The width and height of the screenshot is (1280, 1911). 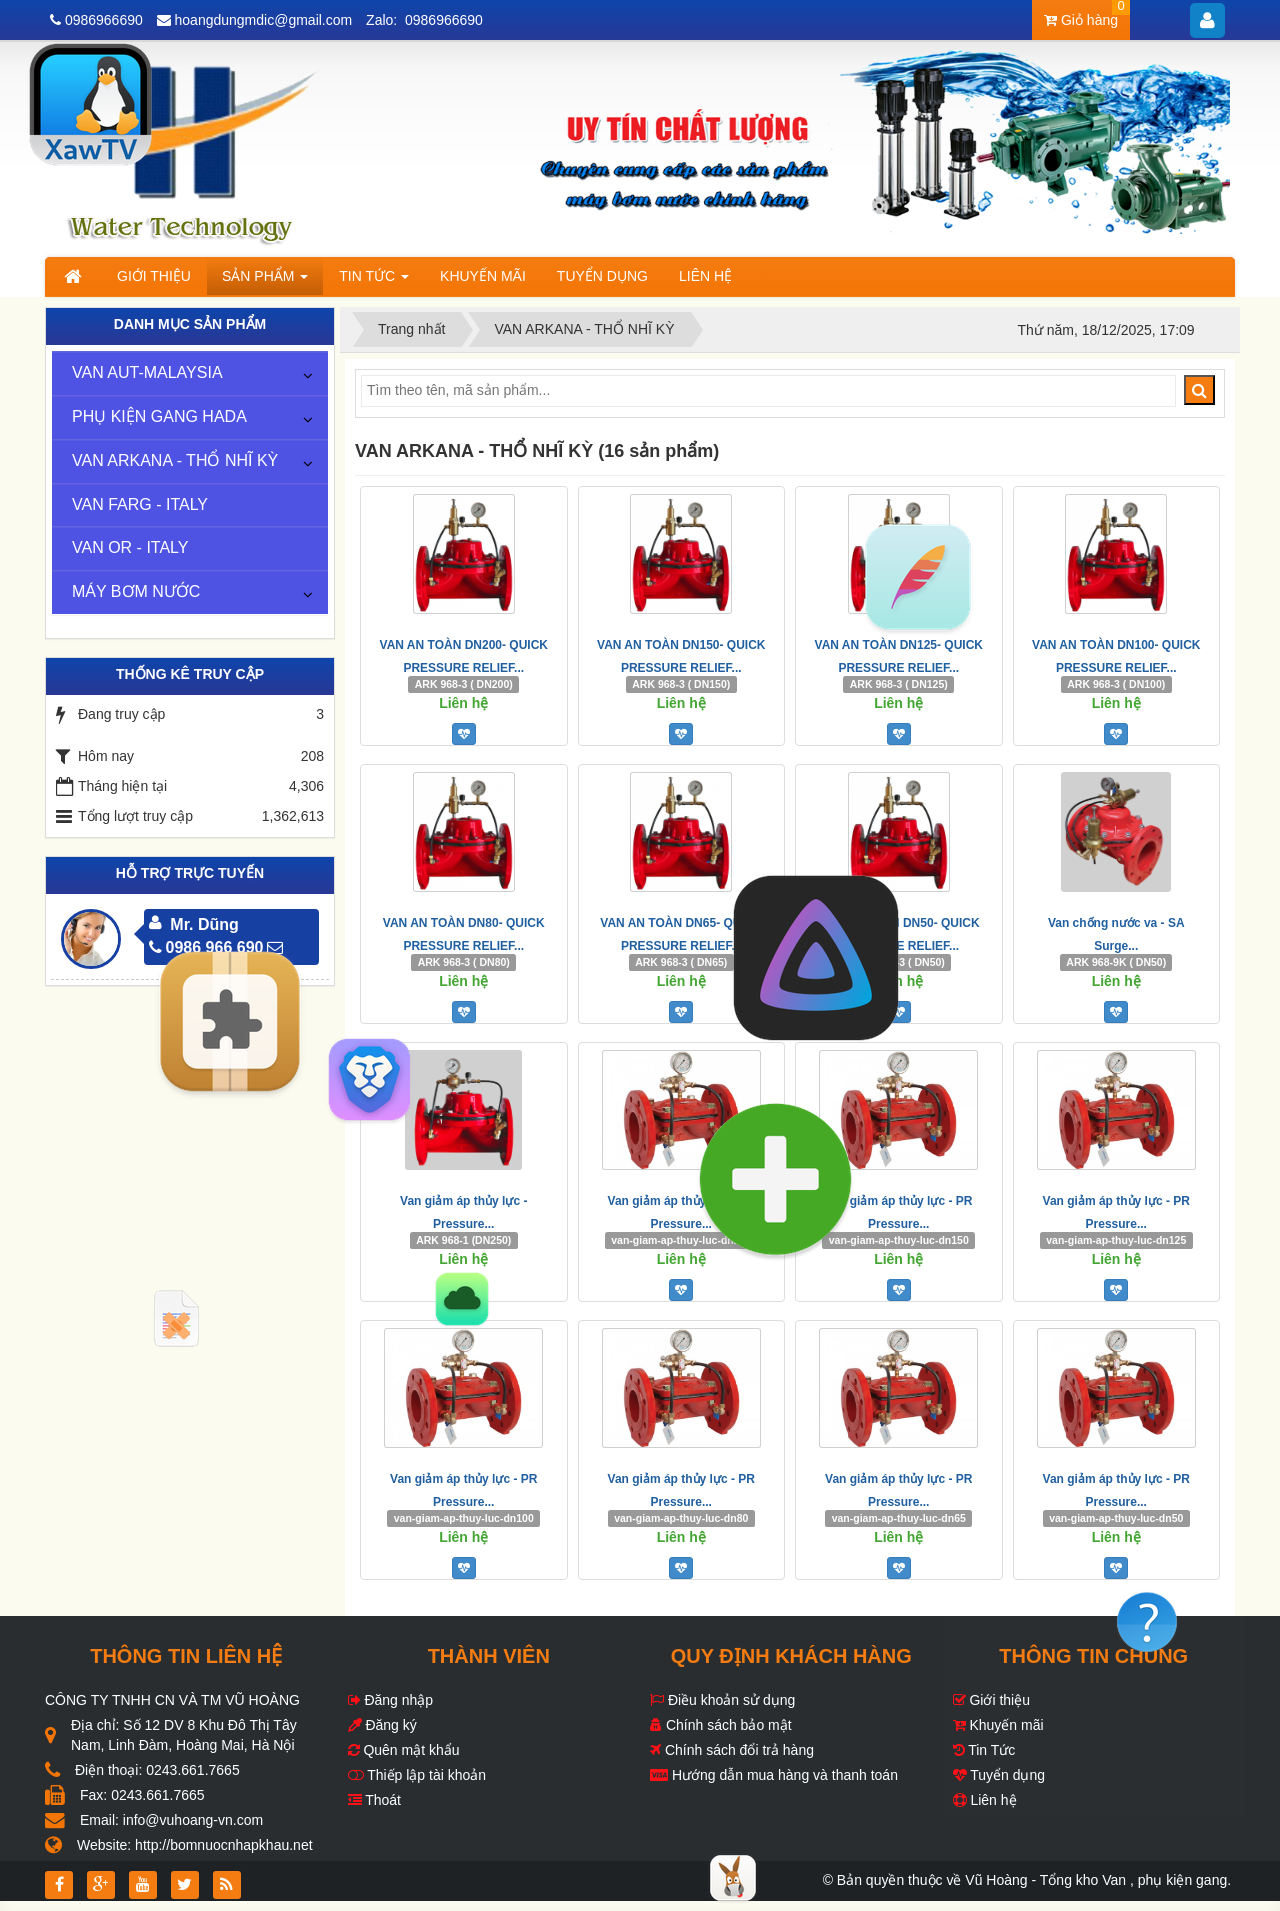 I want to click on a patch or diff file for code changes, so click(x=176, y=1318).